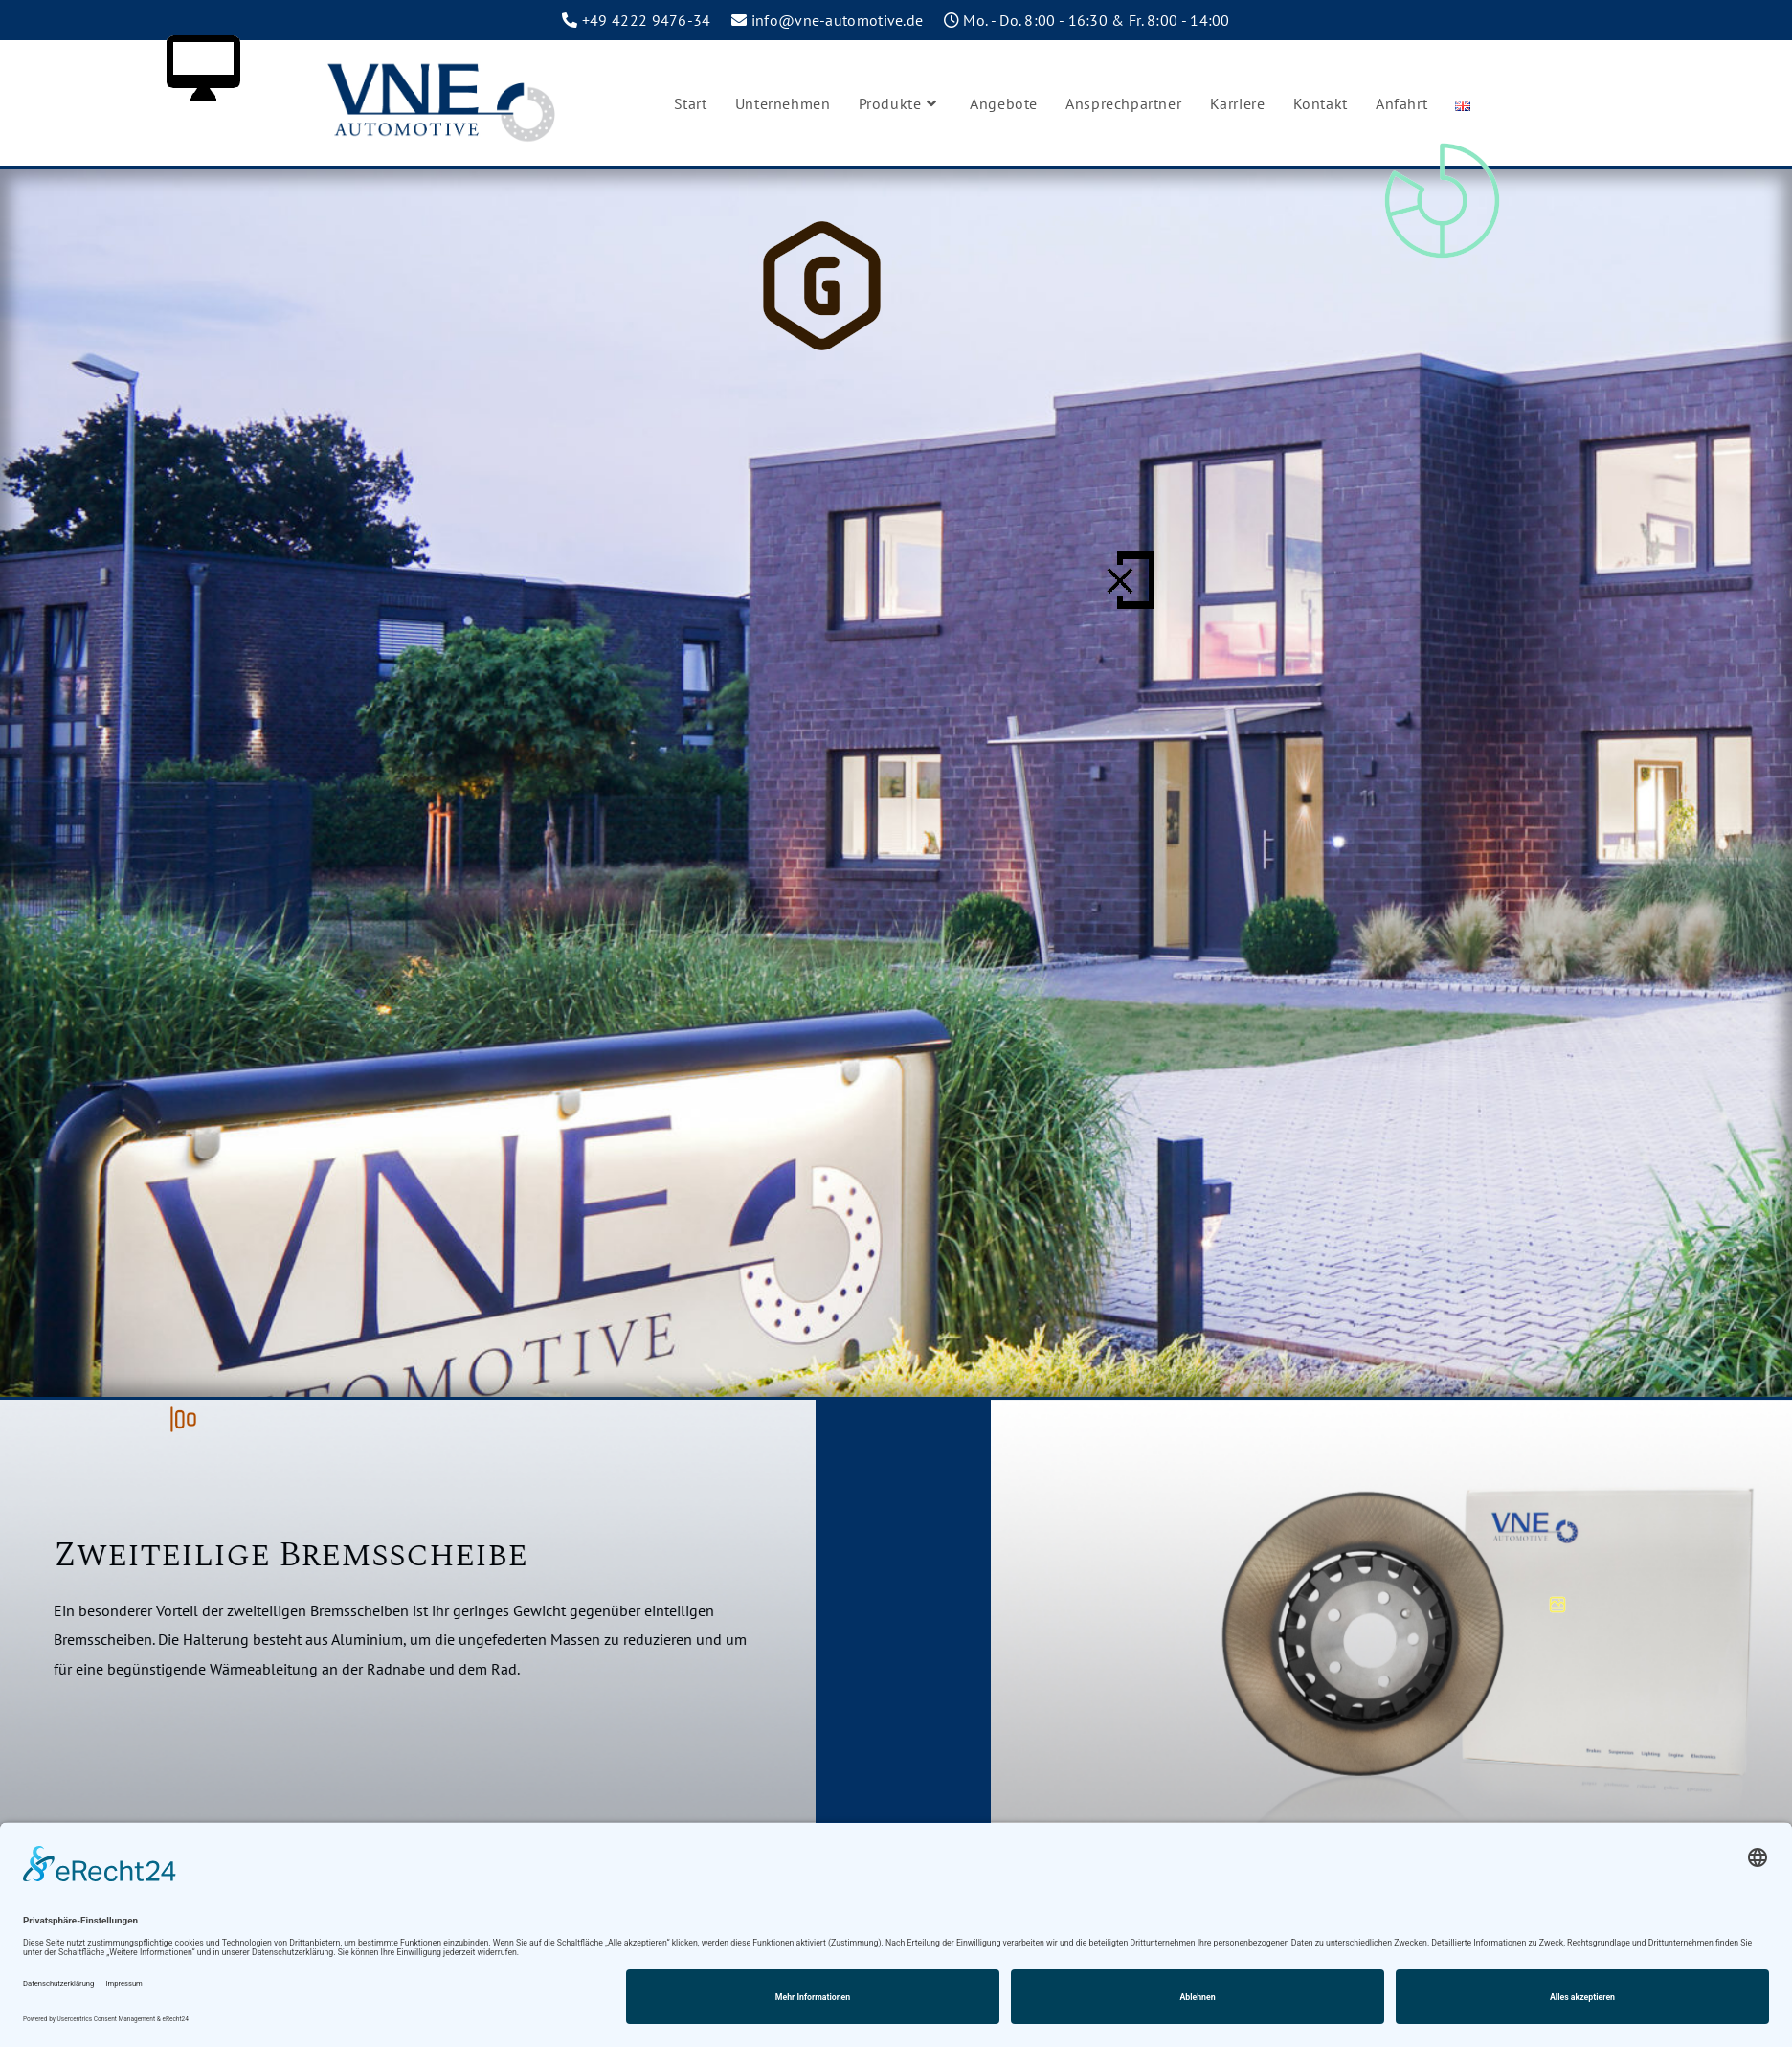  What do you see at coordinates (203, 68) in the screenshot?
I see `access desktop or computer settings` at bounding box center [203, 68].